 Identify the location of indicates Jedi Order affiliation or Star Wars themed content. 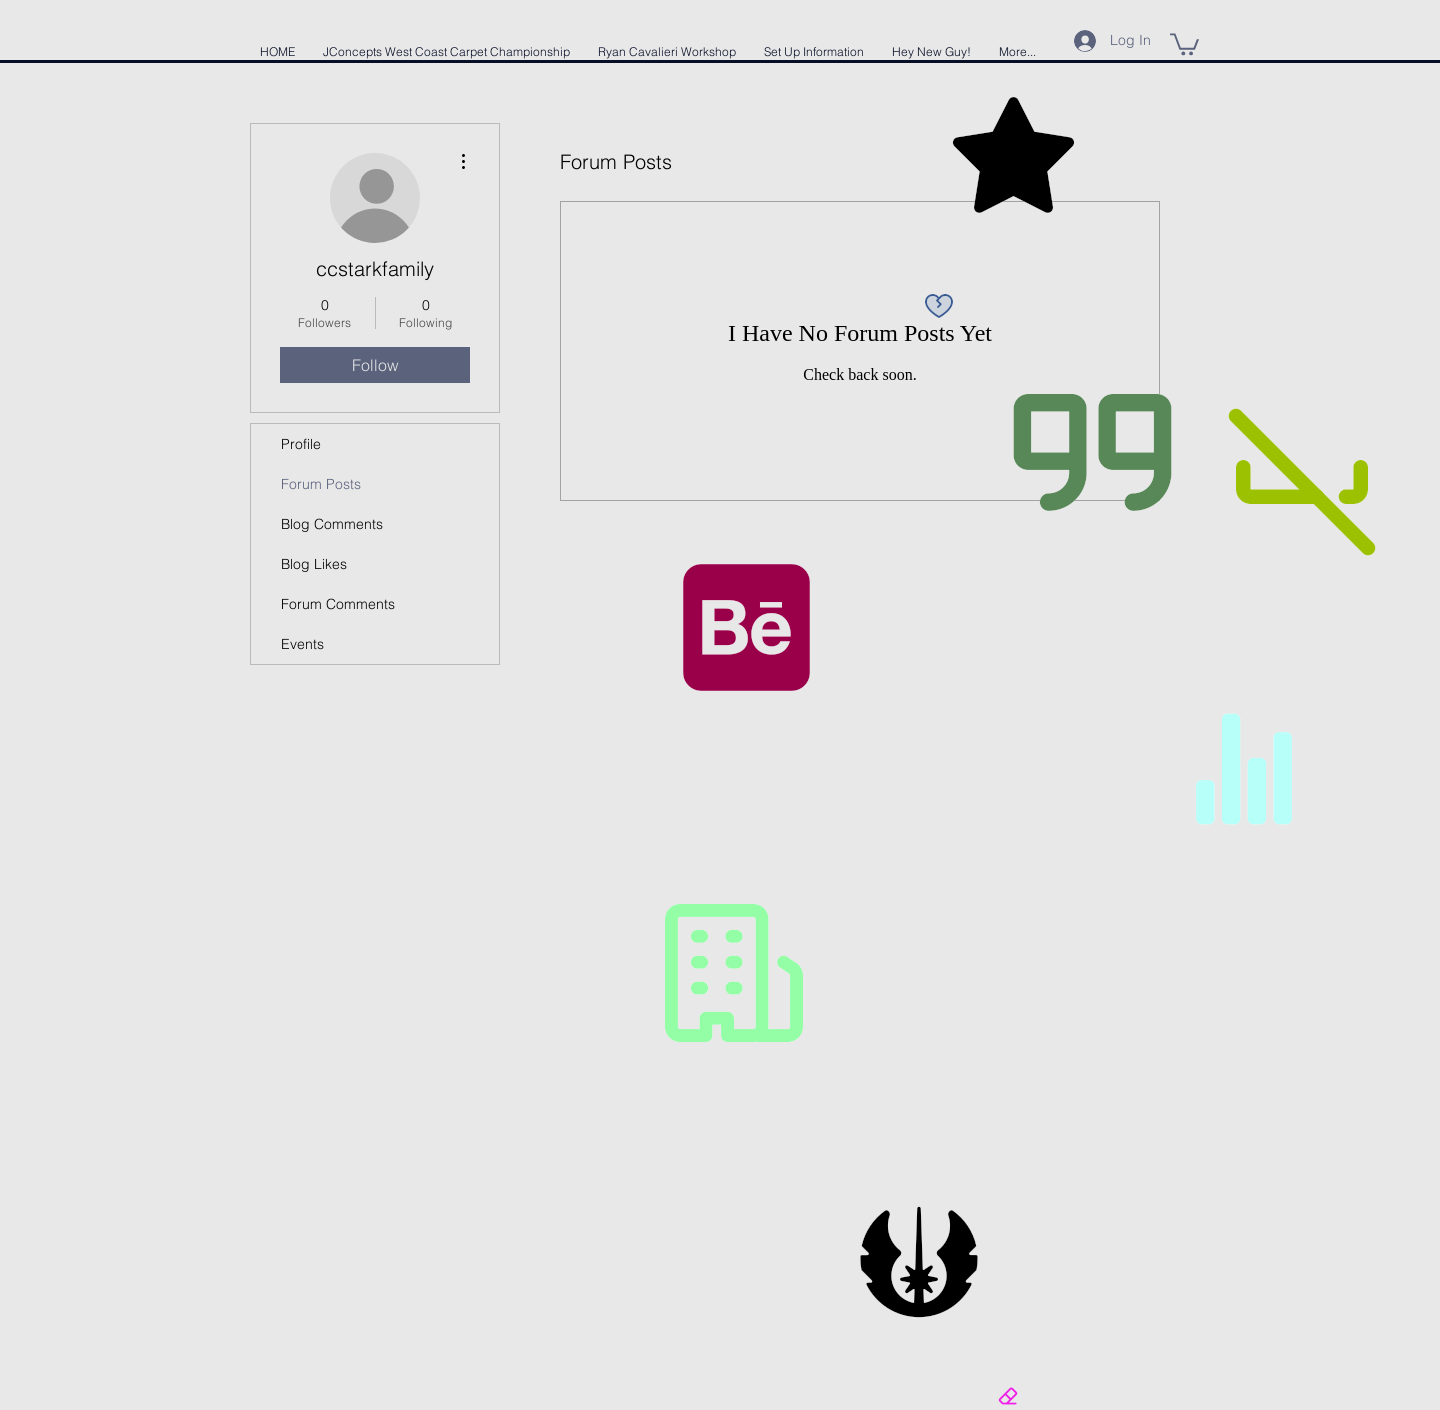
(919, 1262).